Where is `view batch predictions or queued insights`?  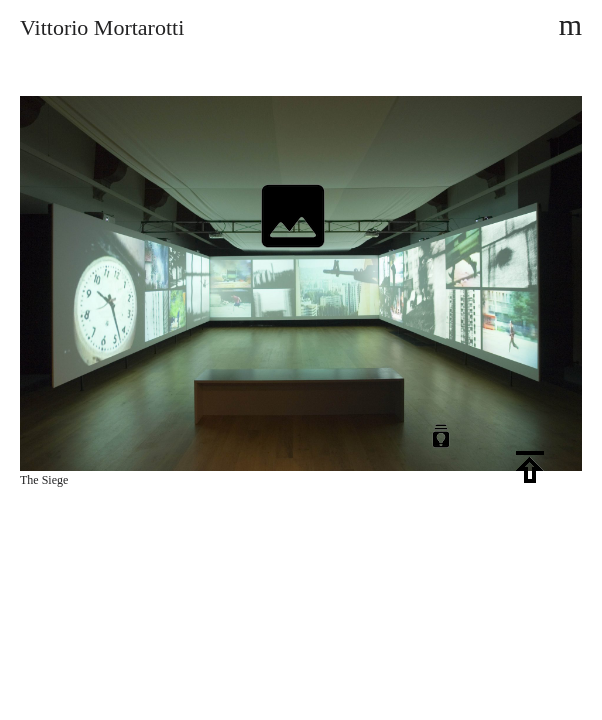
view batch predictions or queued insights is located at coordinates (441, 436).